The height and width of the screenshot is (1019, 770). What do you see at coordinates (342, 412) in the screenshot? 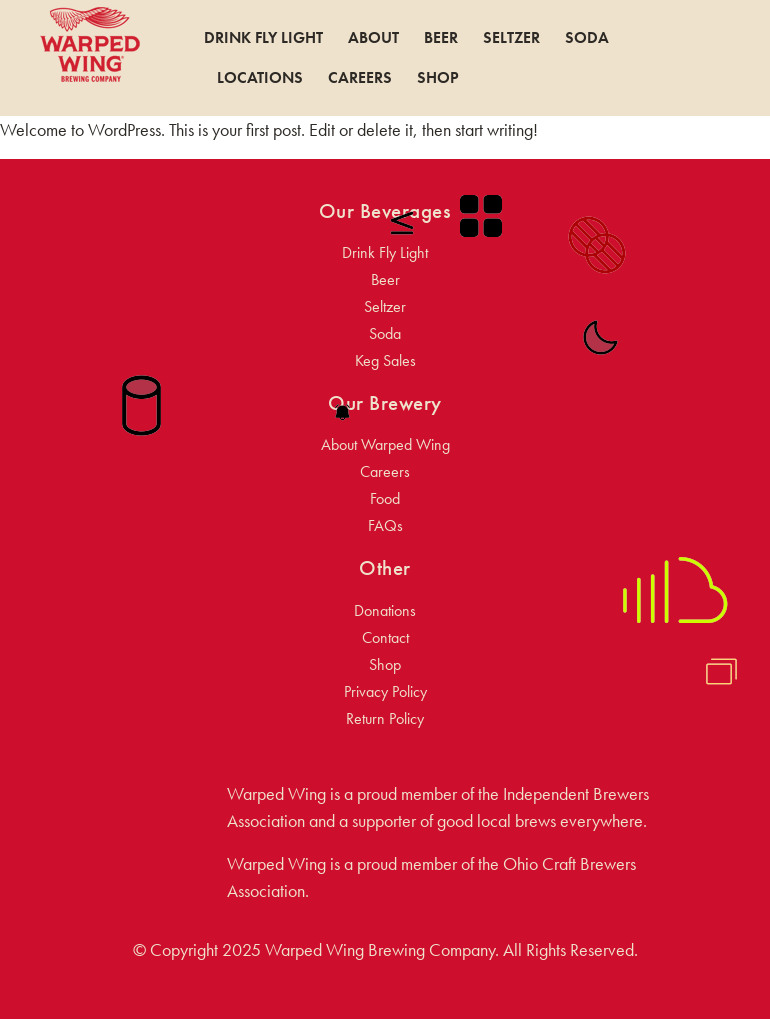
I see `indicates new notifications or alerts` at bounding box center [342, 412].